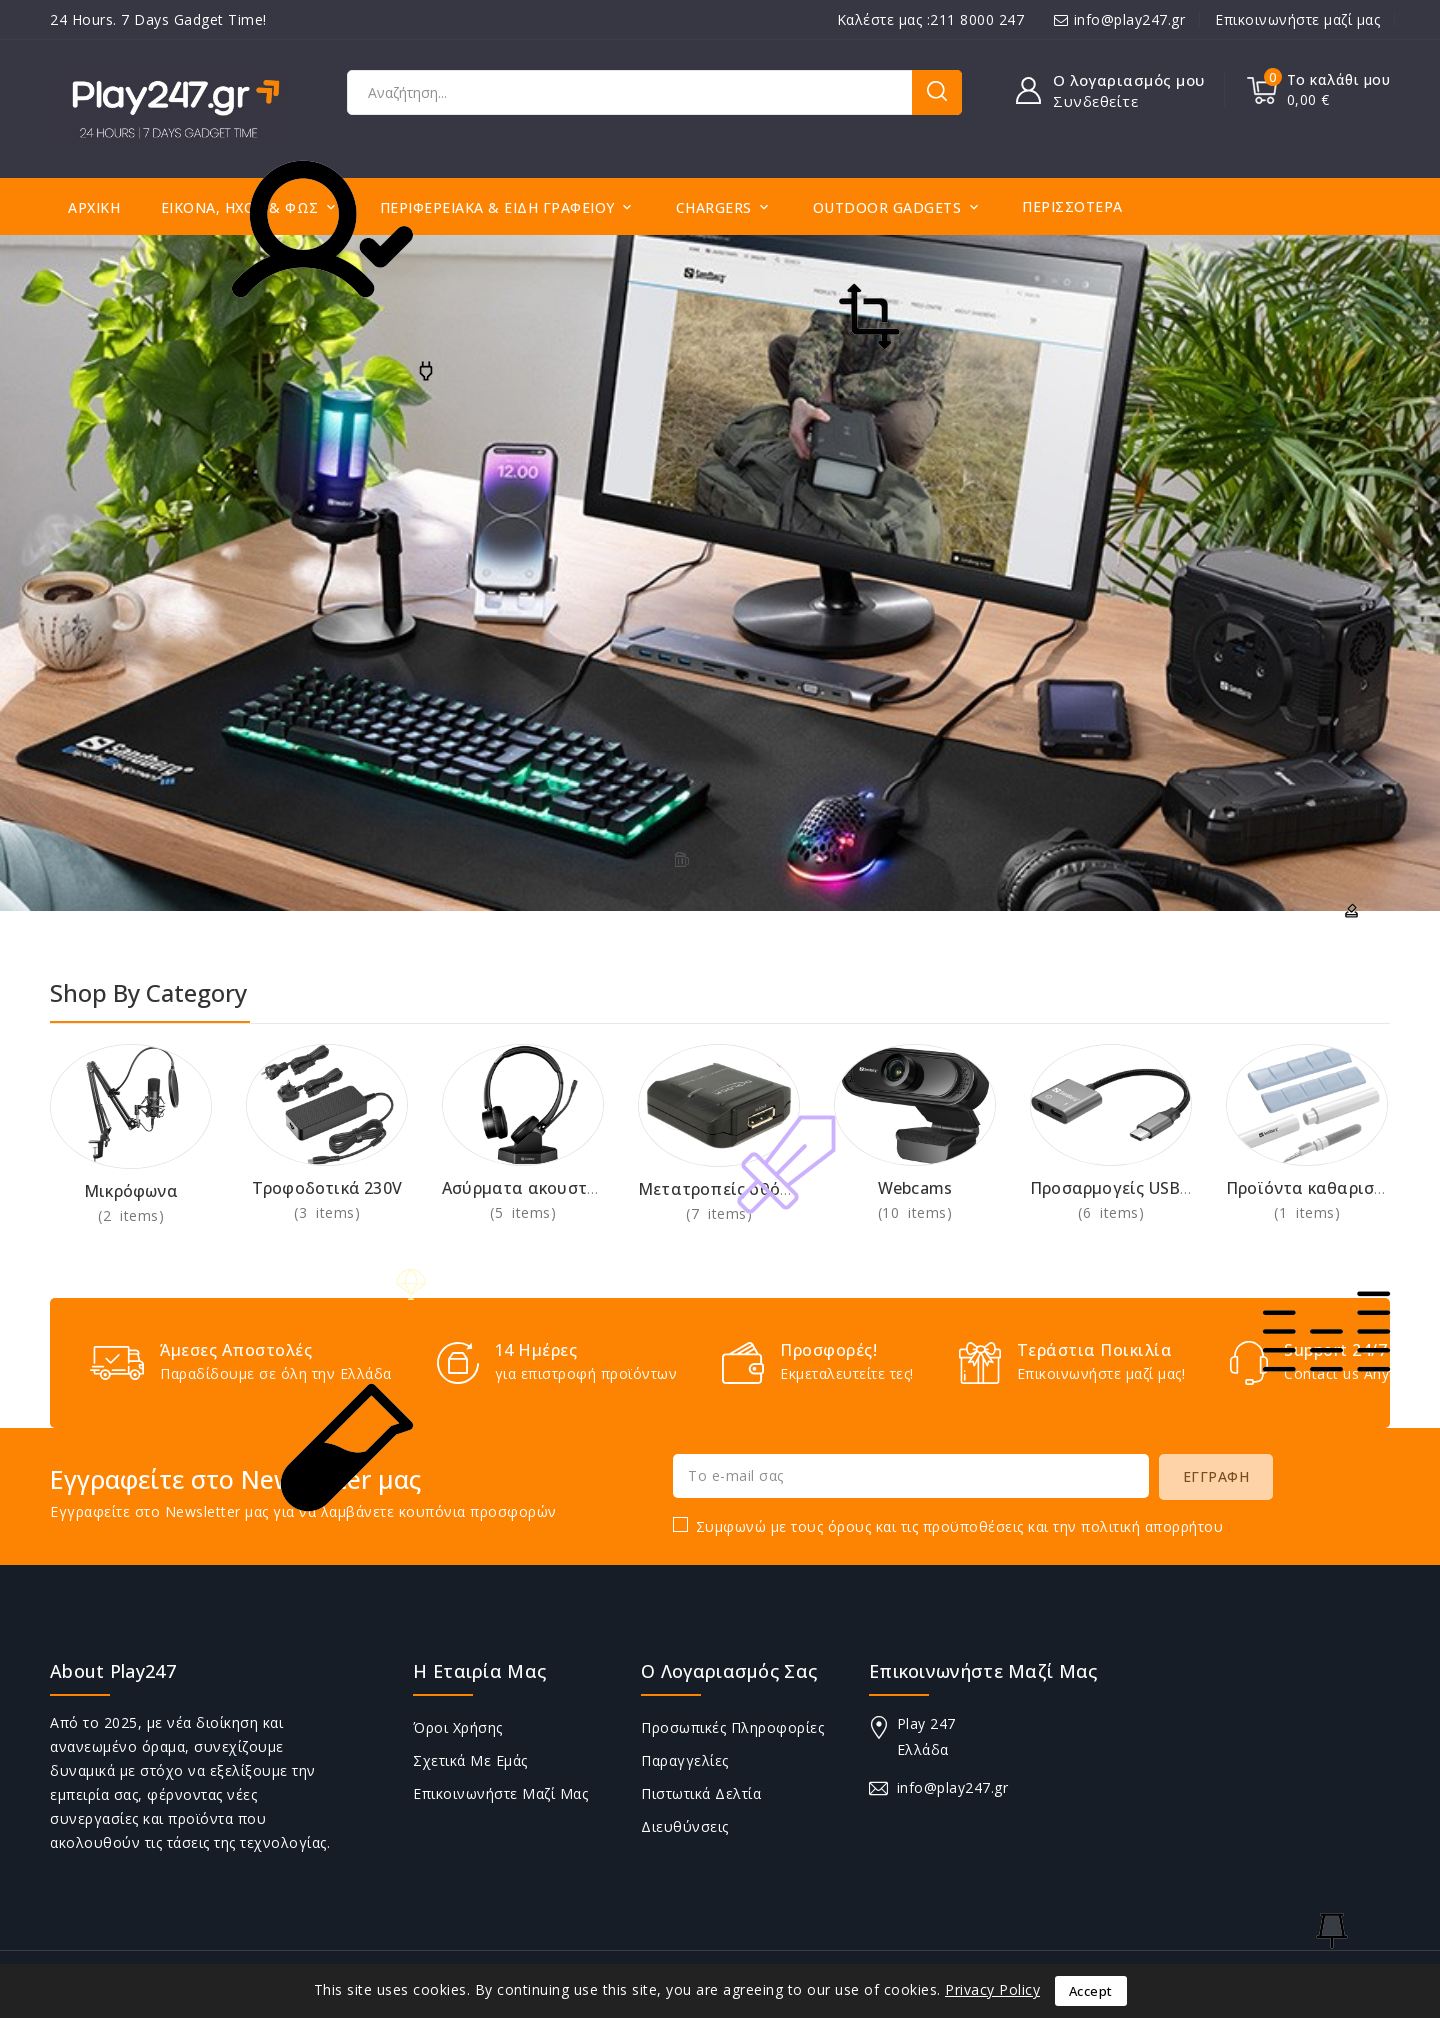 The width and height of the screenshot is (1440, 2018). Describe the element at coordinates (869, 316) in the screenshot. I see `transform or resize an image` at that location.